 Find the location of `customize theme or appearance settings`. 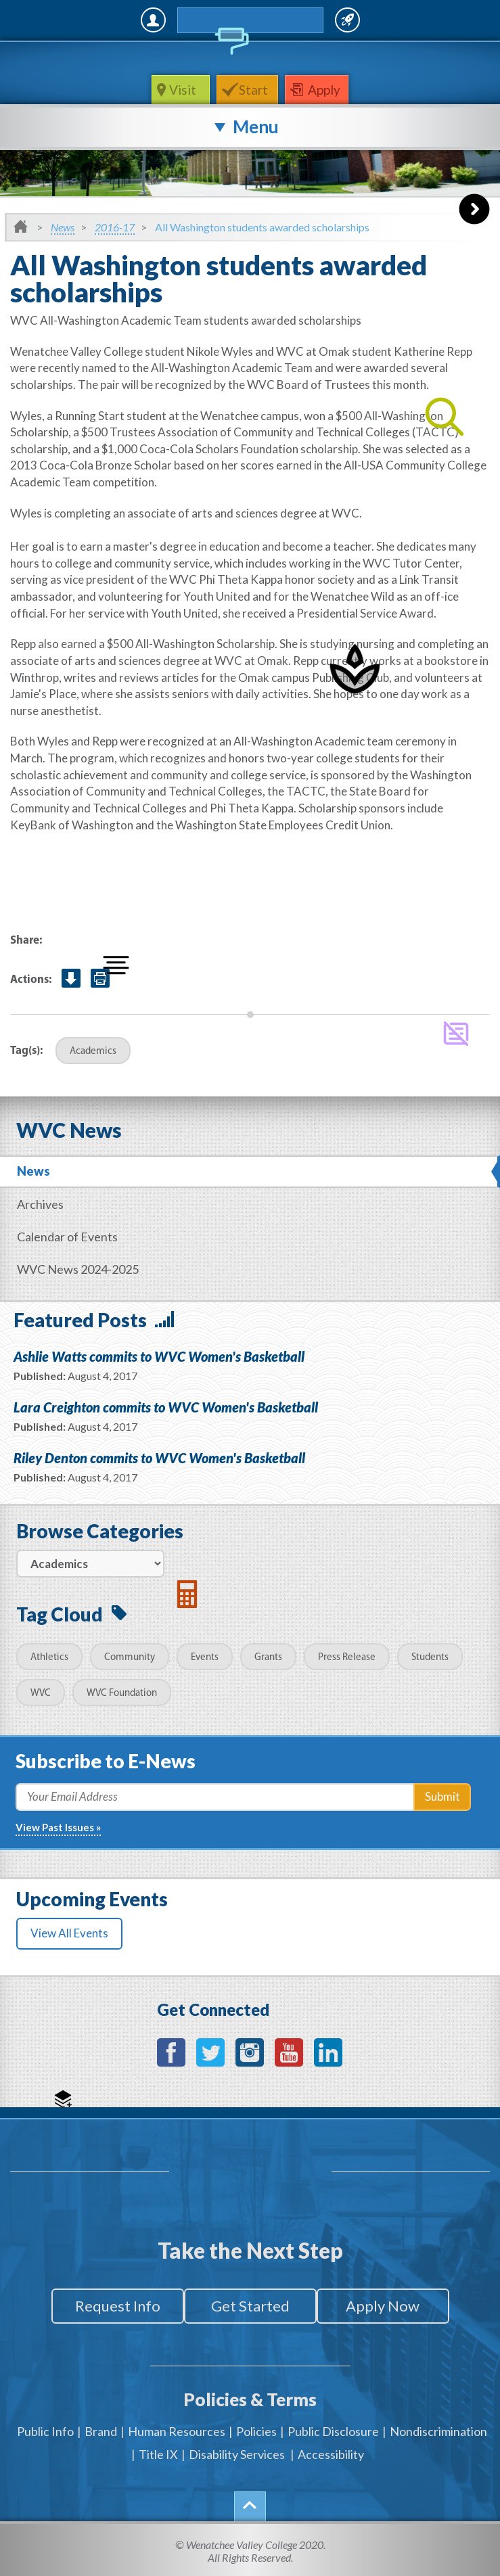

customize theme or appearance settings is located at coordinates (231, 39).